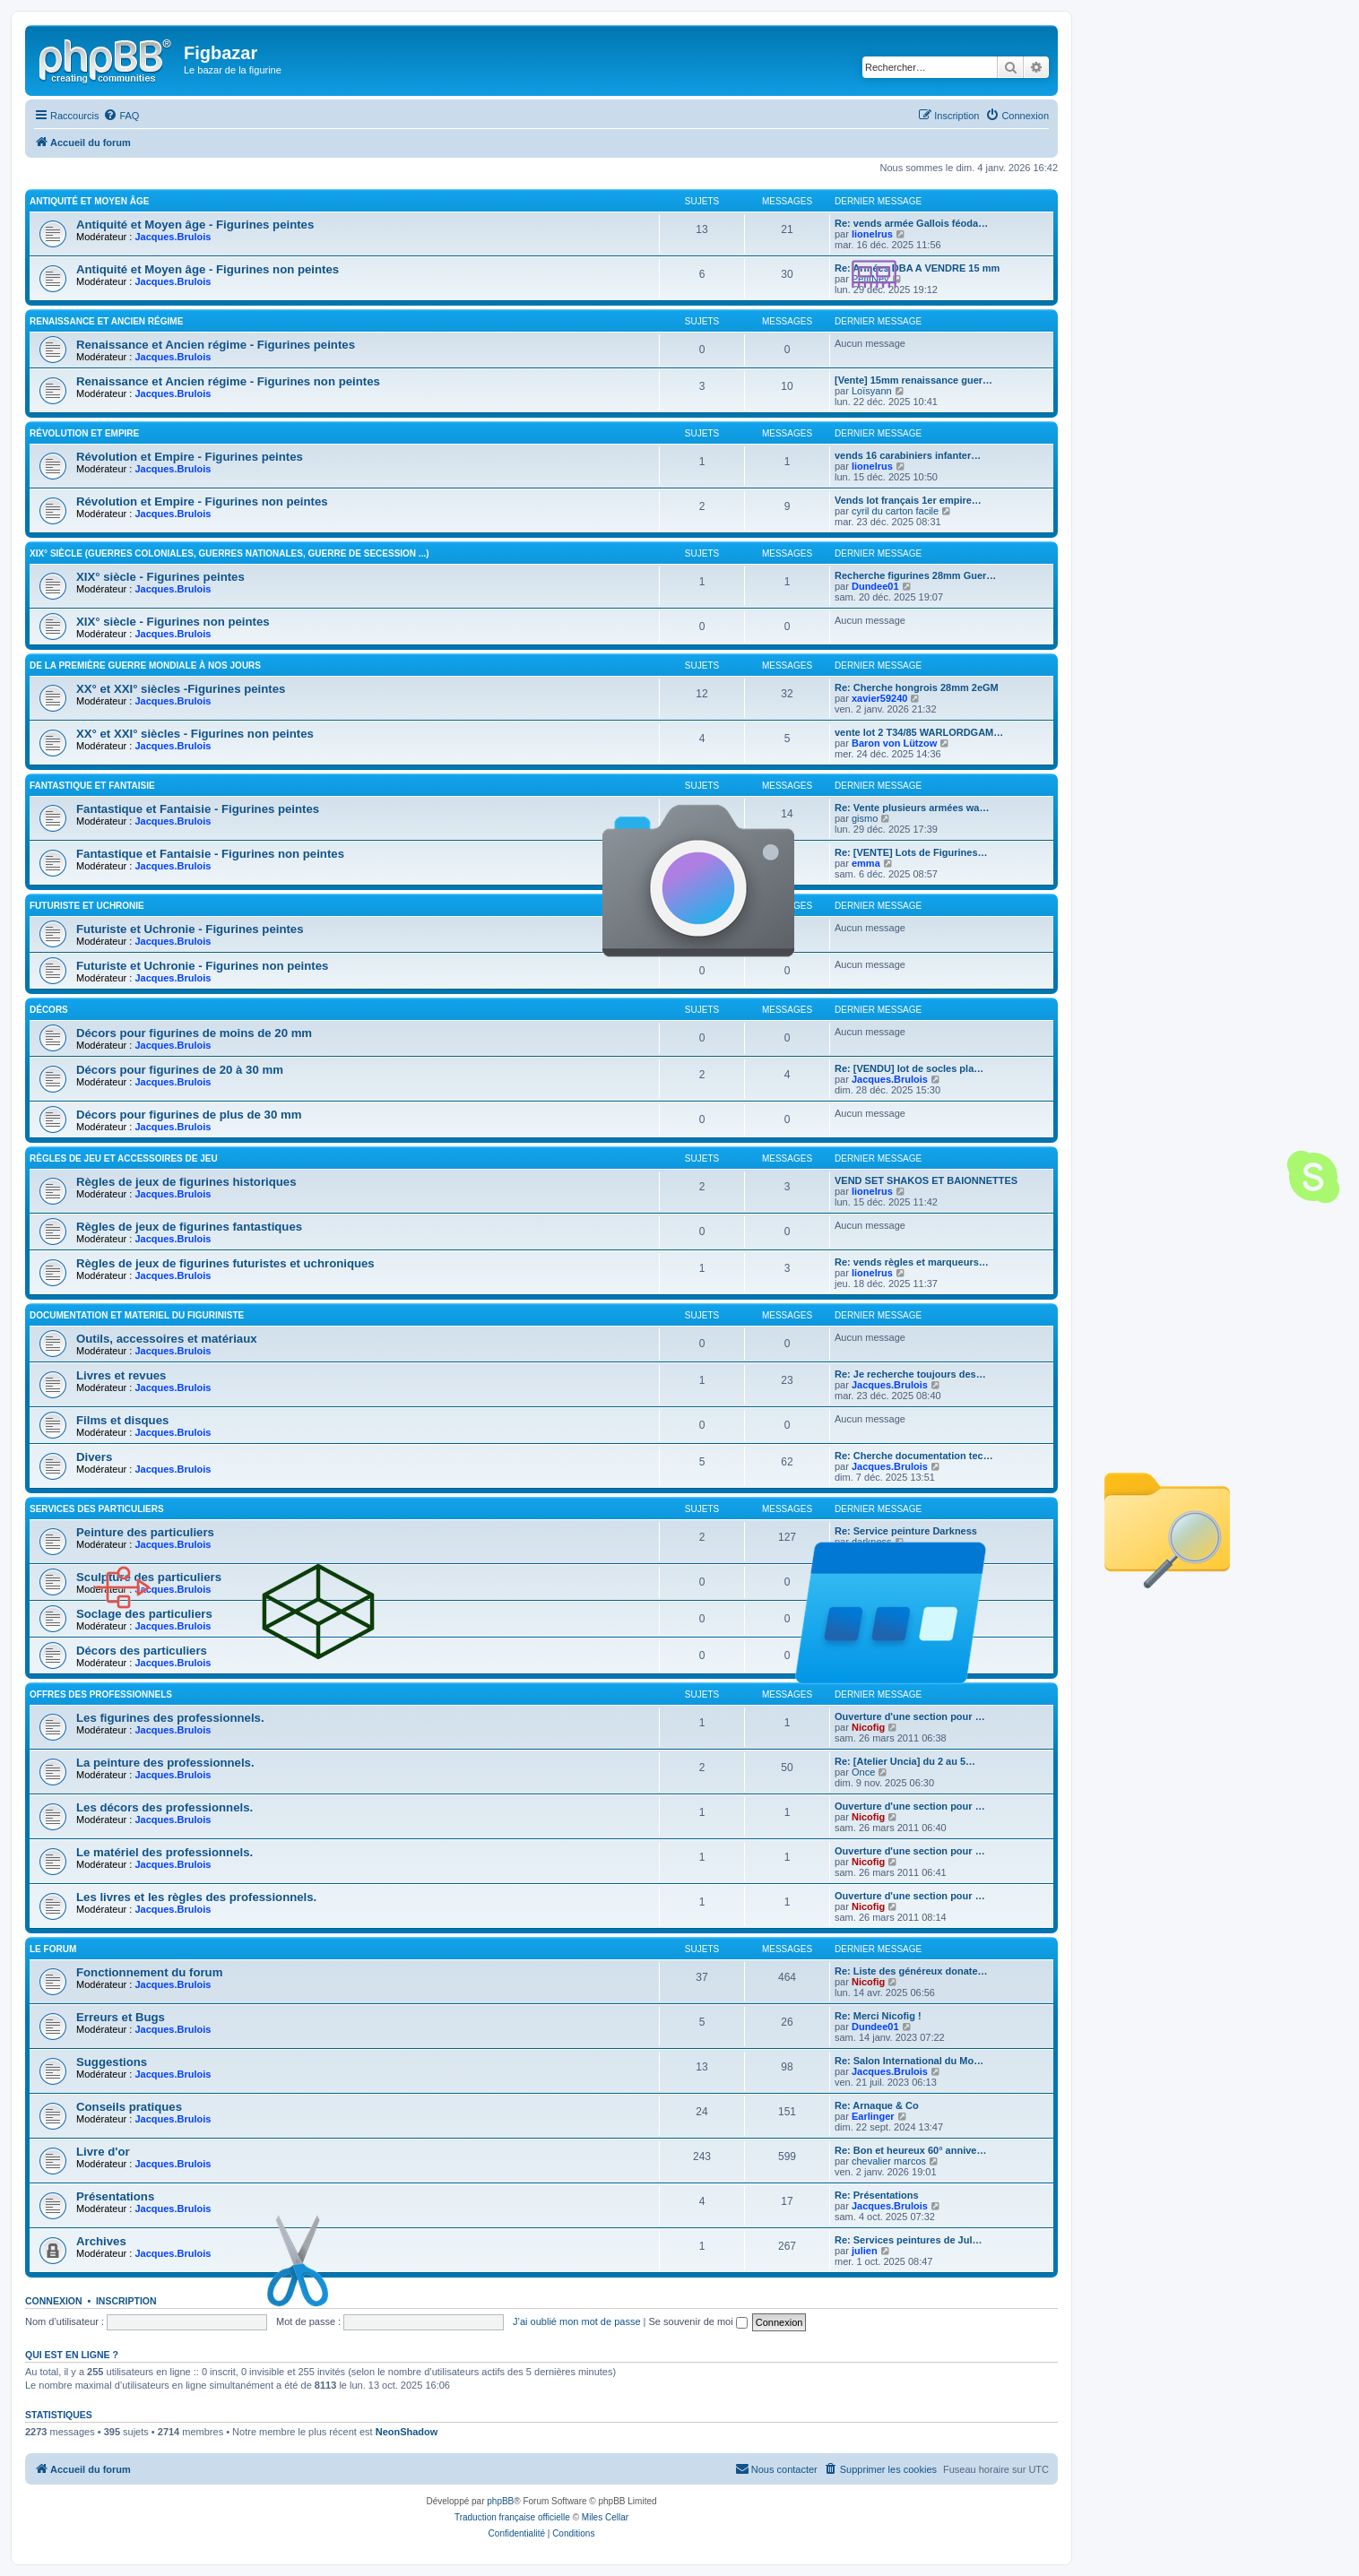  I want to click on view device memory or RAM usage, so click(874, 273).